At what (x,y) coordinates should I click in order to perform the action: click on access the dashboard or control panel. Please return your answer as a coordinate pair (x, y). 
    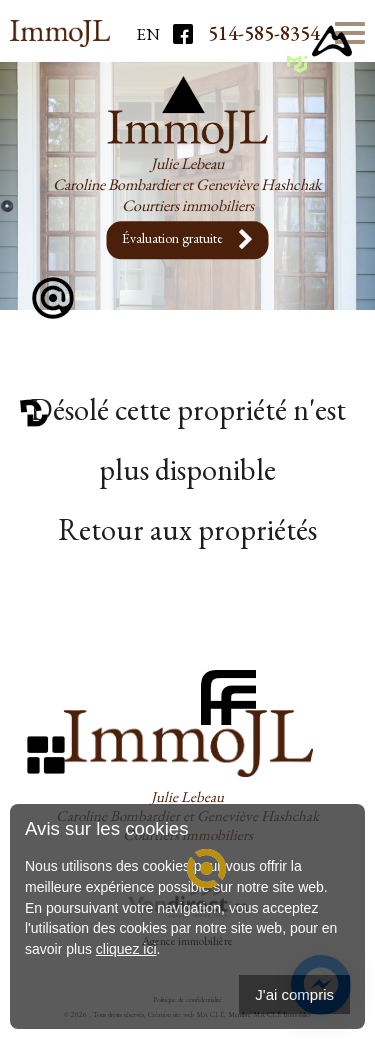
    Looking at the image, I should click on (46, 755).